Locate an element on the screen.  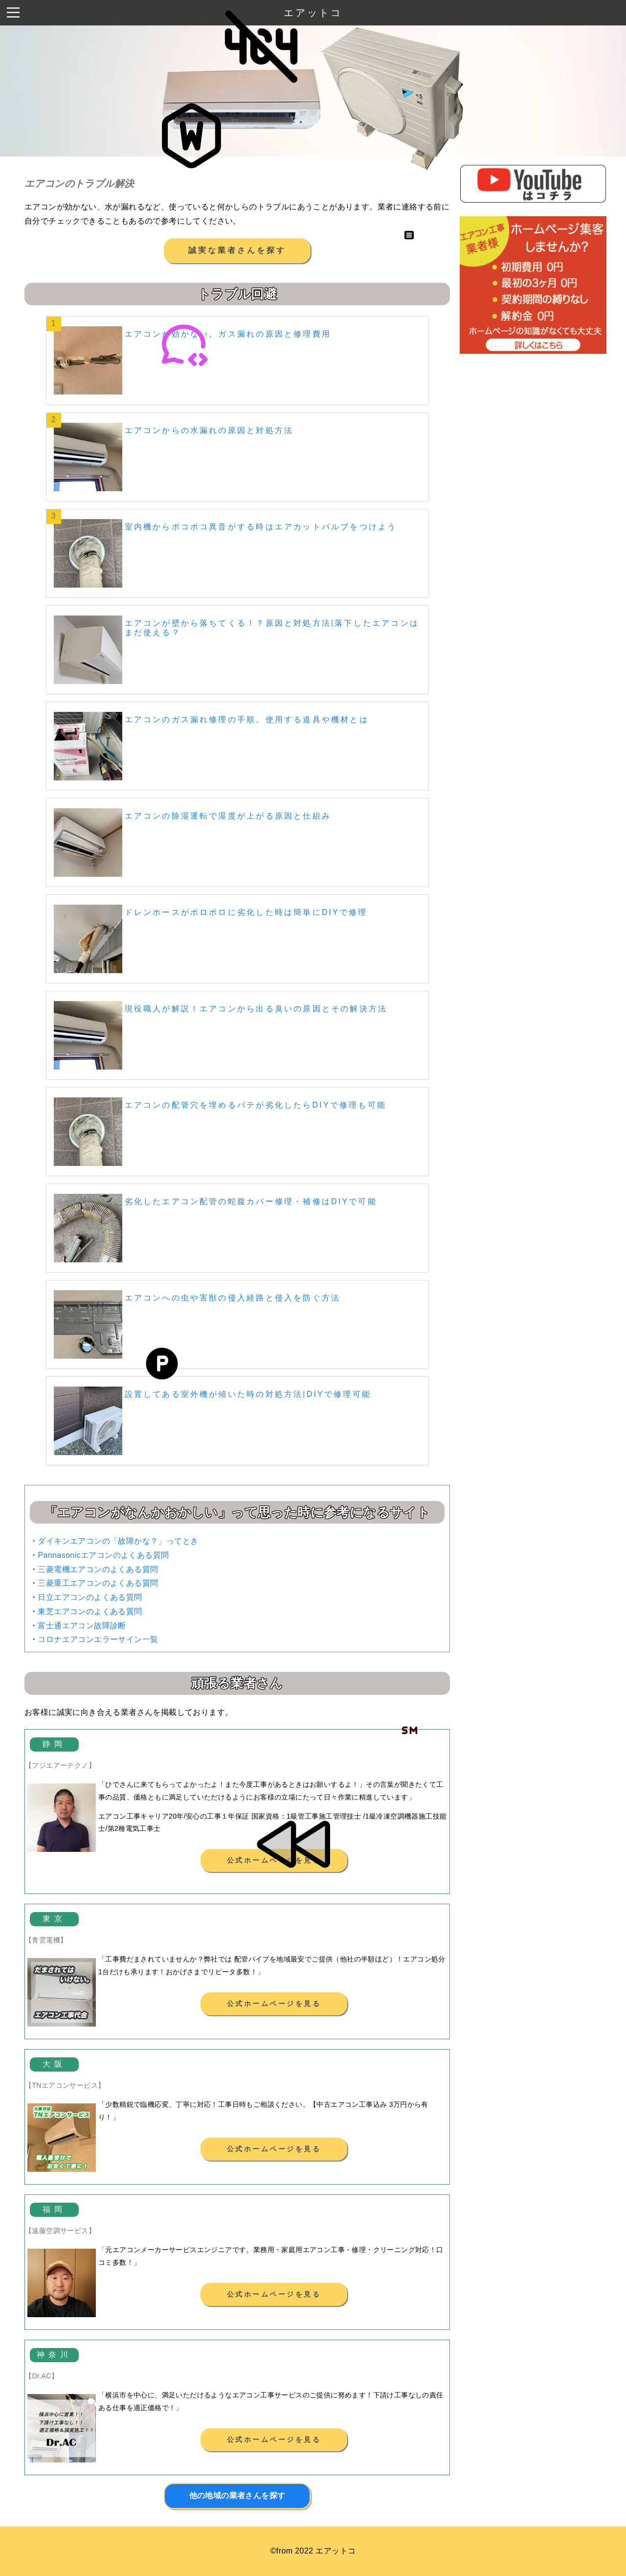
view code snippets in chat is located at coordinates (183, 344).